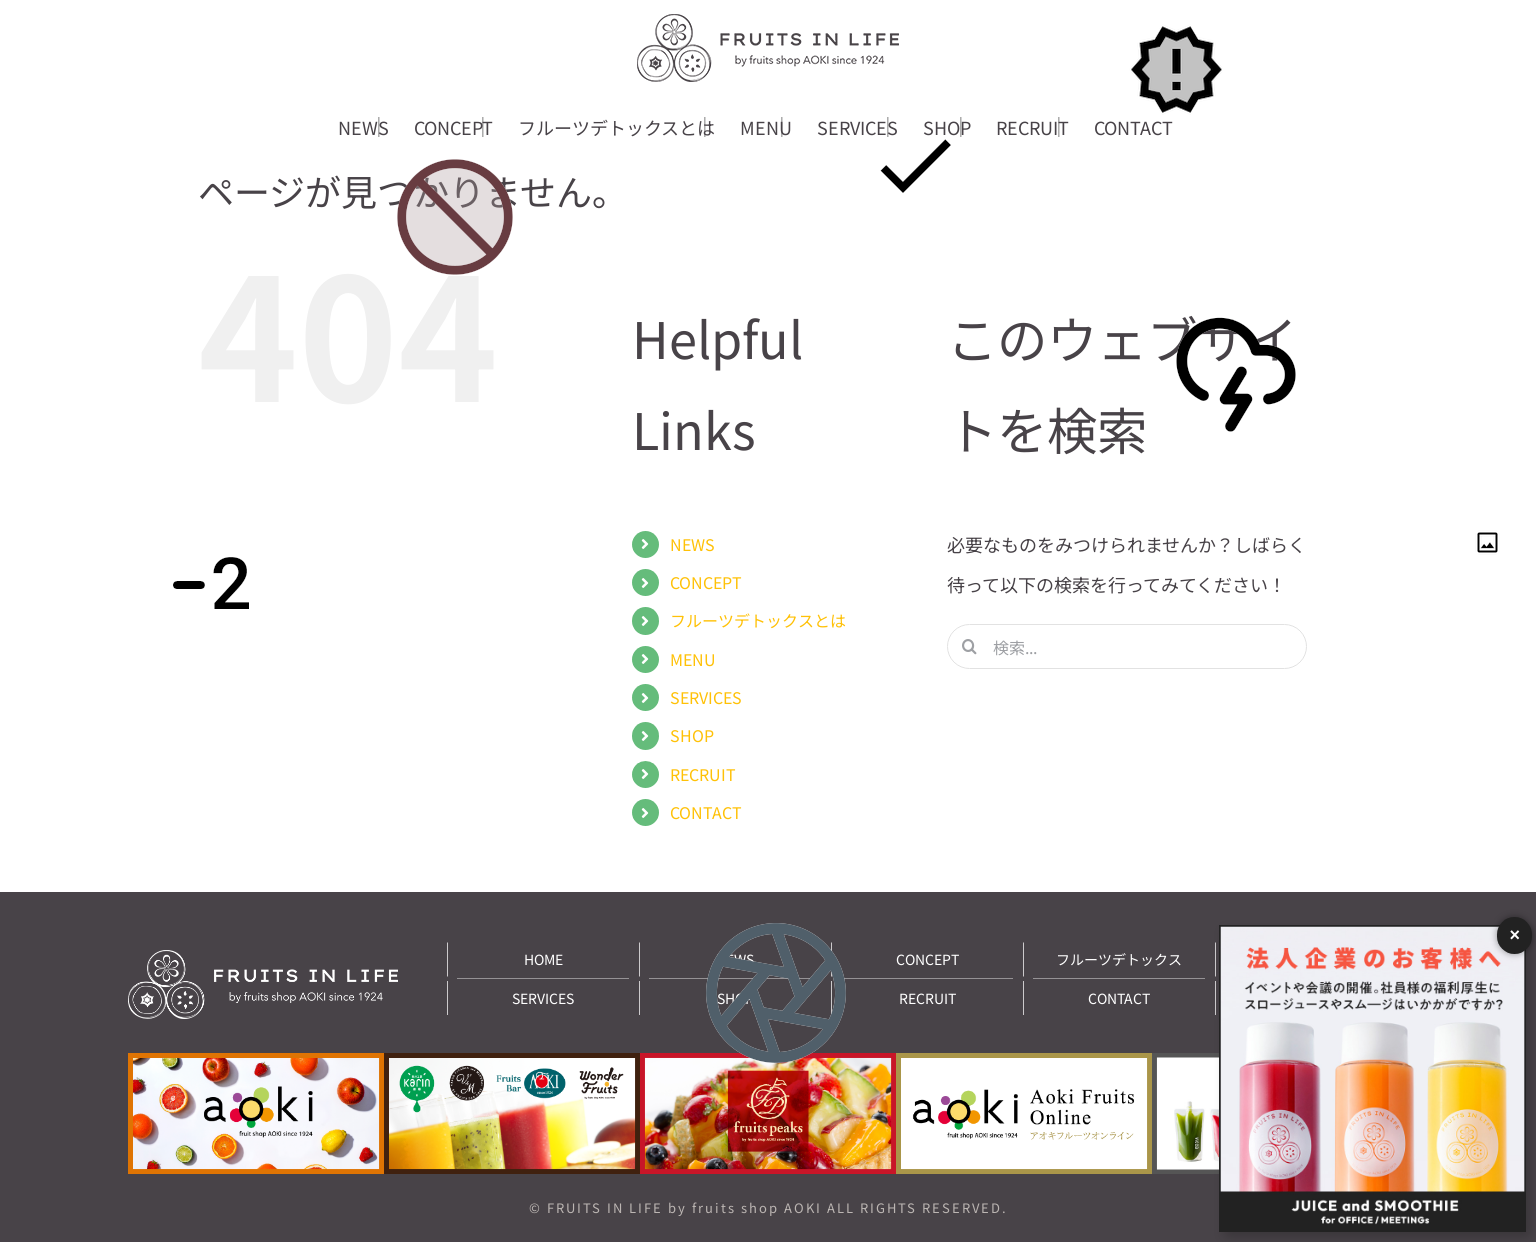 This screenshot has width=1536, height=1242. I want to click on indicates new or recently added content, so click(1176, 69).